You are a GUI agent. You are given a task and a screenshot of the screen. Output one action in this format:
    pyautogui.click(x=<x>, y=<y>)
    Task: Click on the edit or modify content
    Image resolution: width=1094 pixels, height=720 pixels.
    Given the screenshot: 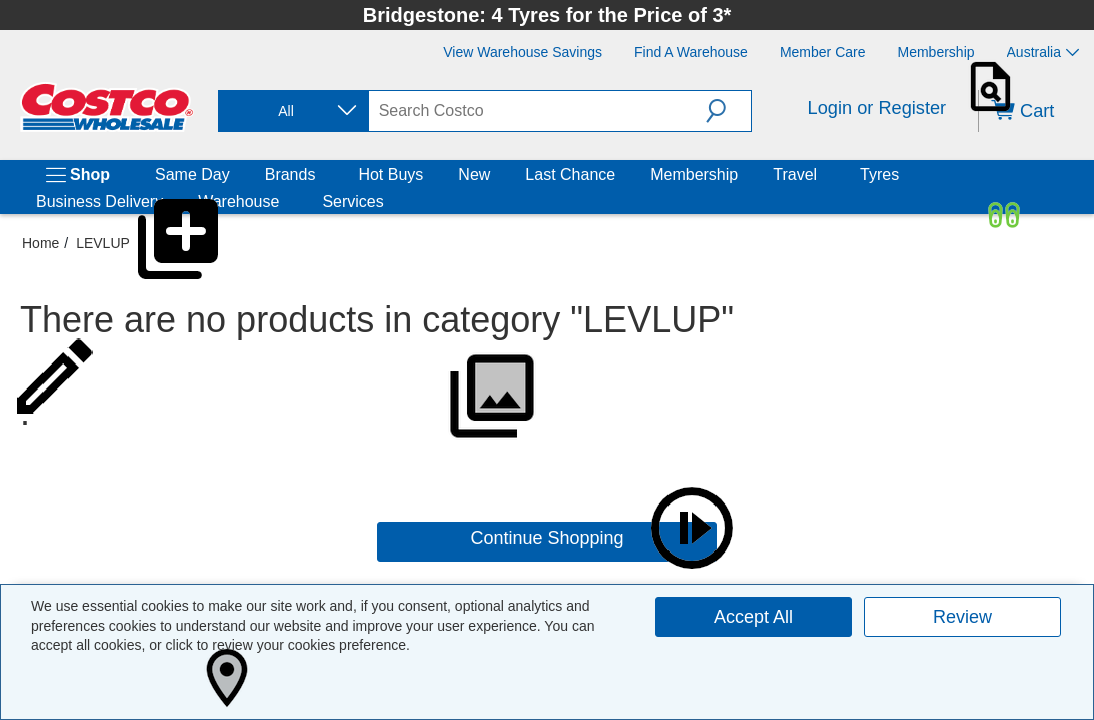 What is the action you would take?
    pyautogui.click(x=55, y=376)
    